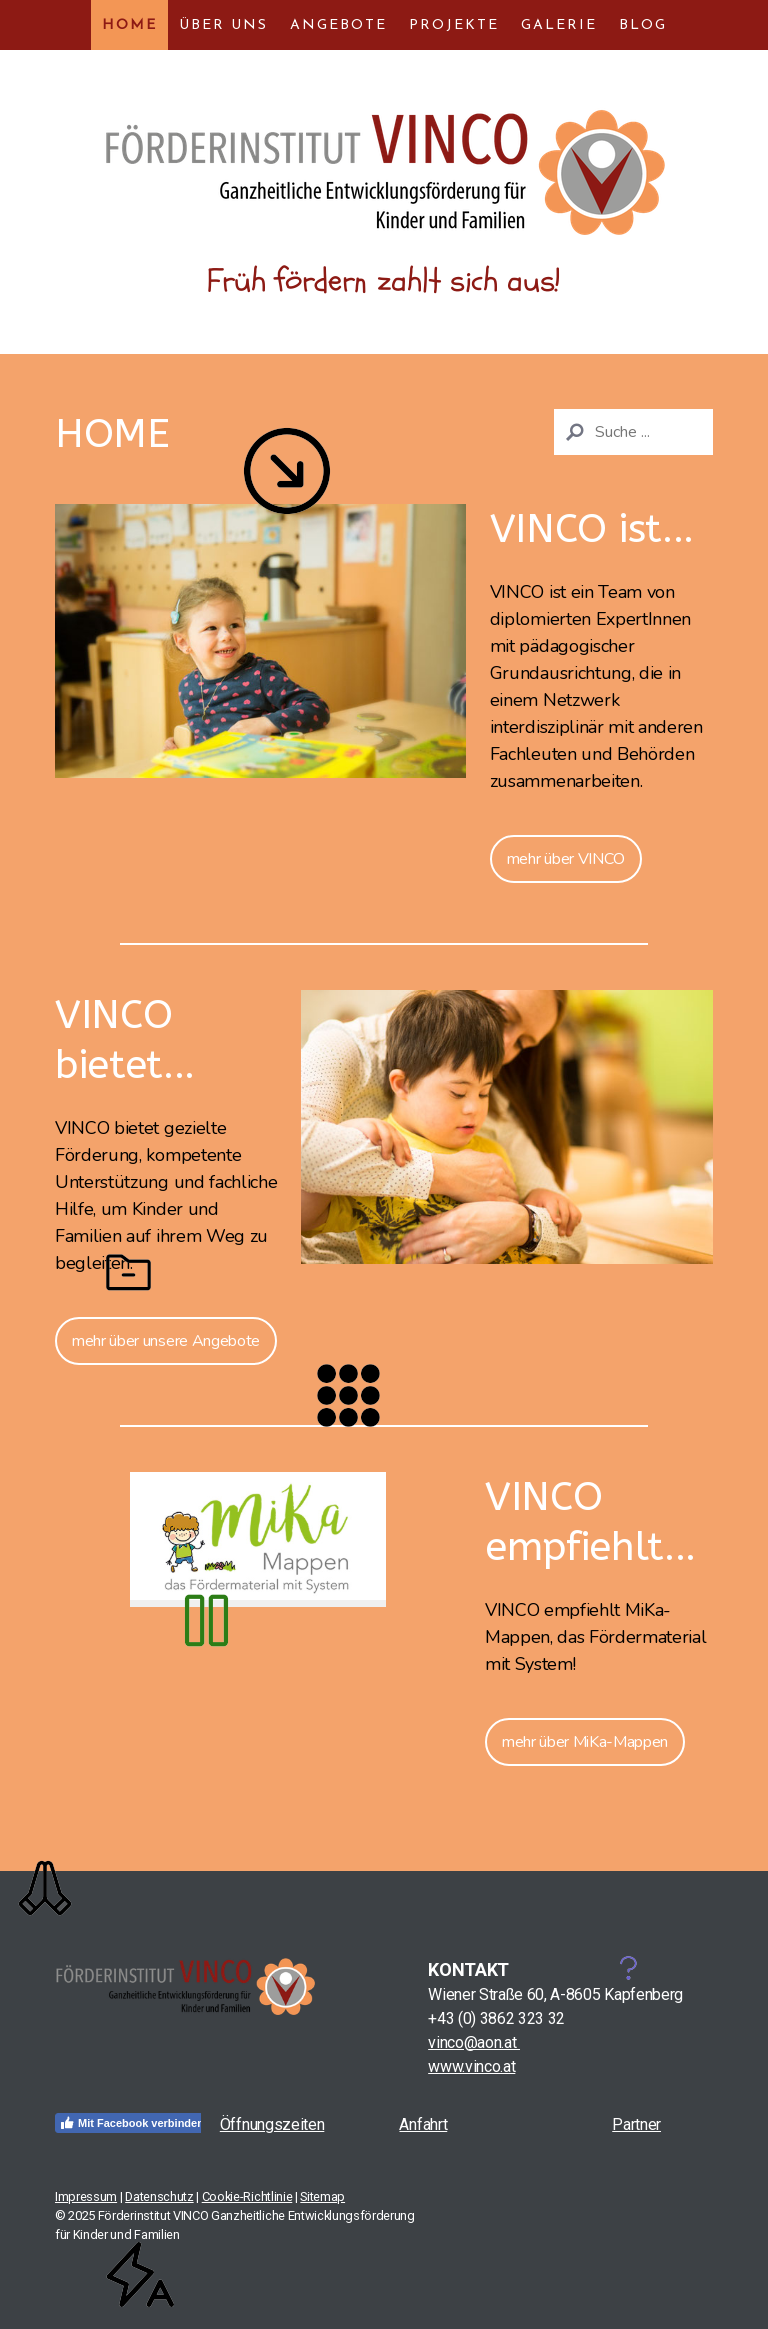 This screenshot has height=2329, width=768. What do you see at coordinates (139, 2277) in the screenshot?
I see `toggle auto-flash mode for camera` at bounding box center [139, 2277].